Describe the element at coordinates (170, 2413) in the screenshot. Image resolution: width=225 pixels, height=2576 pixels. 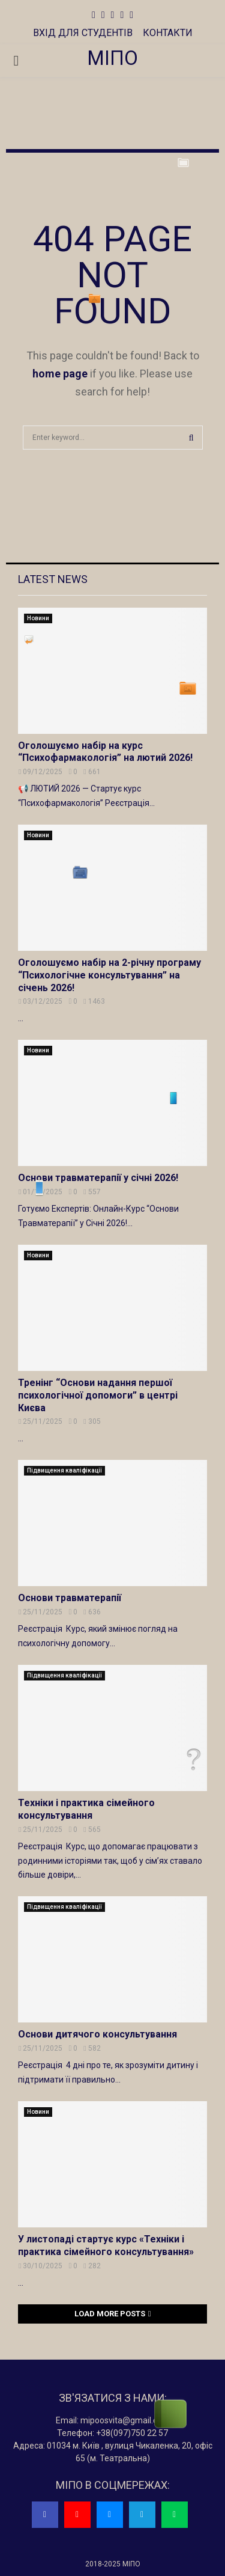
I see `access your desktop folder` at that location.